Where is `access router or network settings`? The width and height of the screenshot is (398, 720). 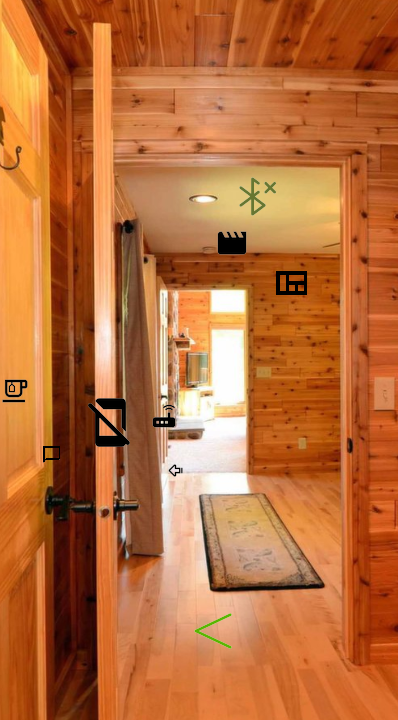
access router or network settings is located at coordinates (164, 416).